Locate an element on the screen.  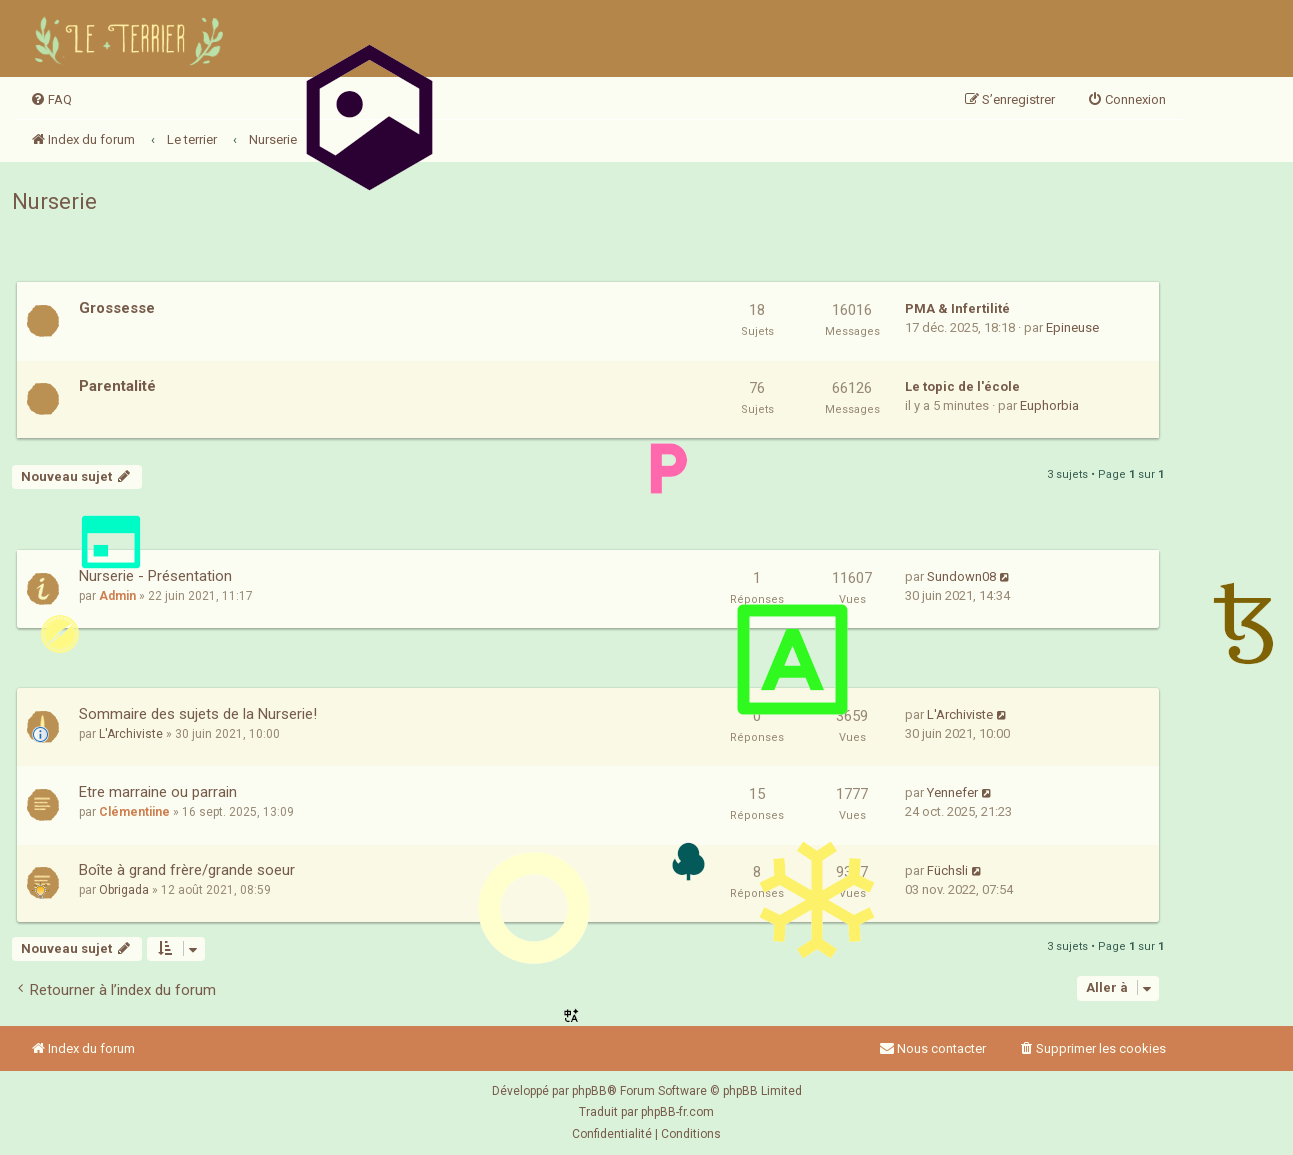
activate cooling or air conditioning mode is located at coordinates (817, 900).